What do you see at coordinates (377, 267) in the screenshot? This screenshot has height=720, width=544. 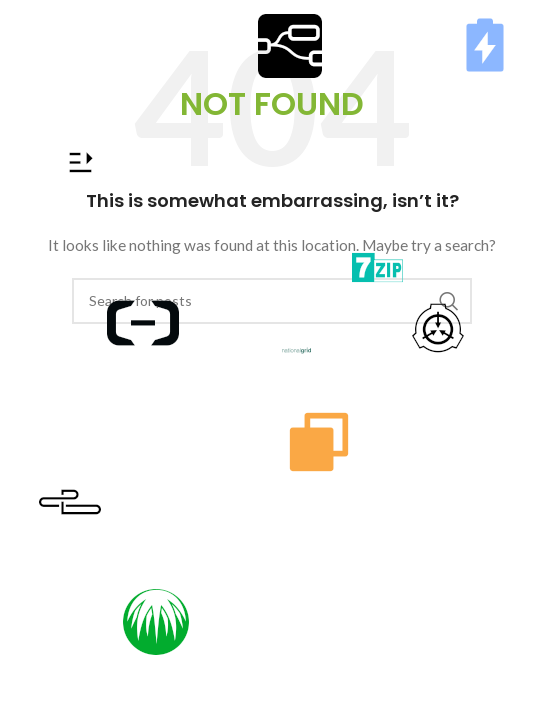 I see `7-Zip file compression software logo` at bounding box center [377, 267].